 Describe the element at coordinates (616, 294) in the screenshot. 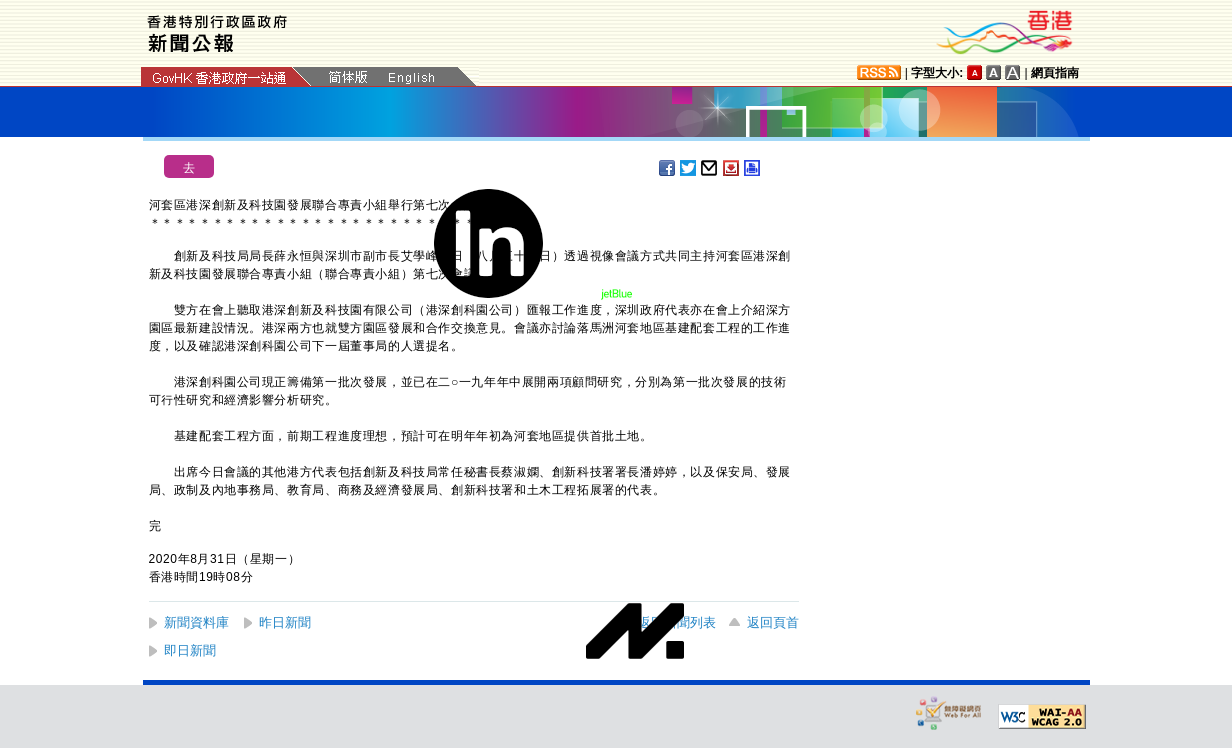

I see `access JetBlue airline services` at that location.